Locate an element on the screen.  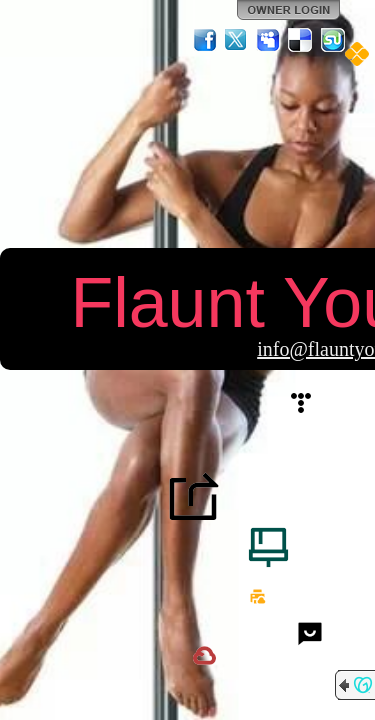
telefonica brand logo is located at coordinates (301, 403).